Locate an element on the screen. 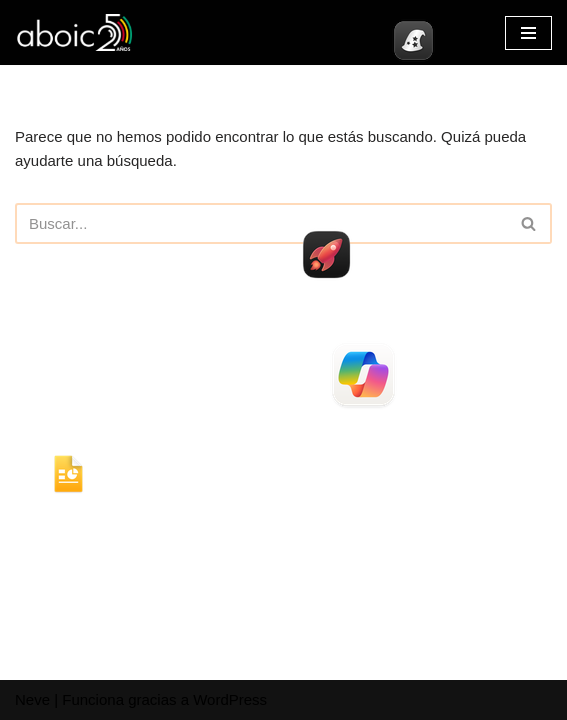  open the games app or library is located at coordinates (326, 254).